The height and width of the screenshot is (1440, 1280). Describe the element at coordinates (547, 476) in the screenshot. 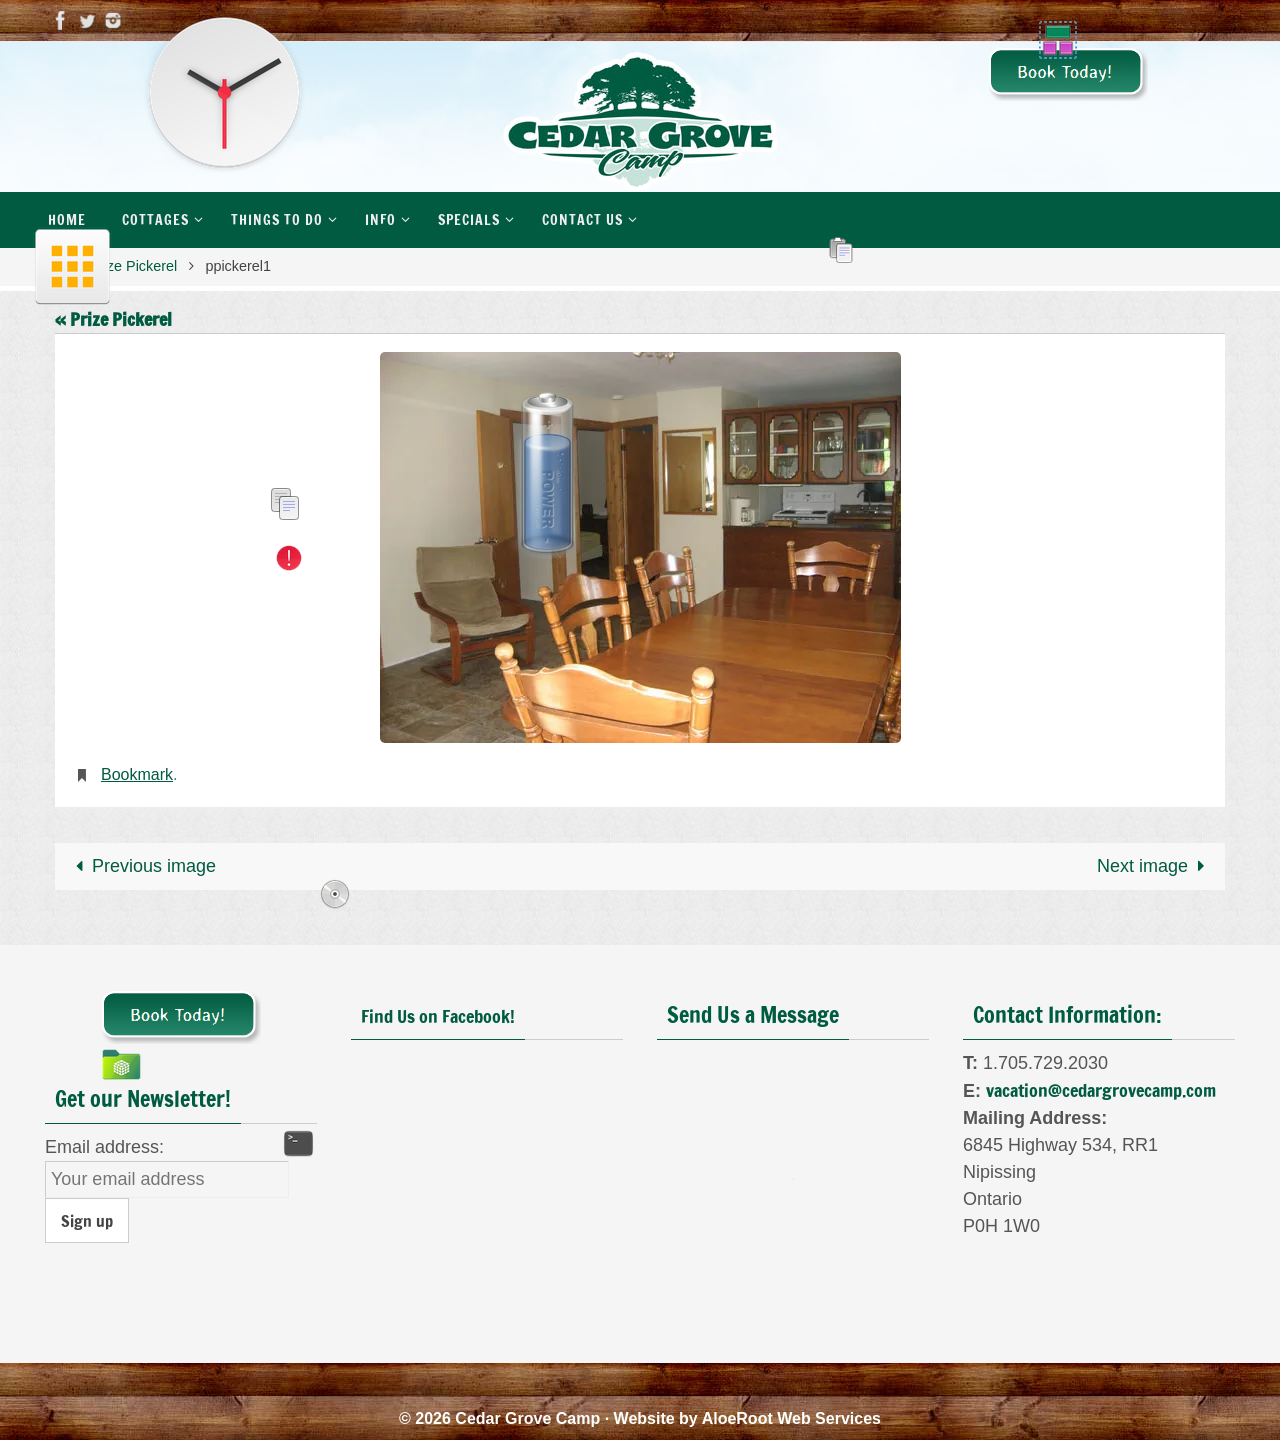

I see `indicates battery is sufficiently charged` at that location.